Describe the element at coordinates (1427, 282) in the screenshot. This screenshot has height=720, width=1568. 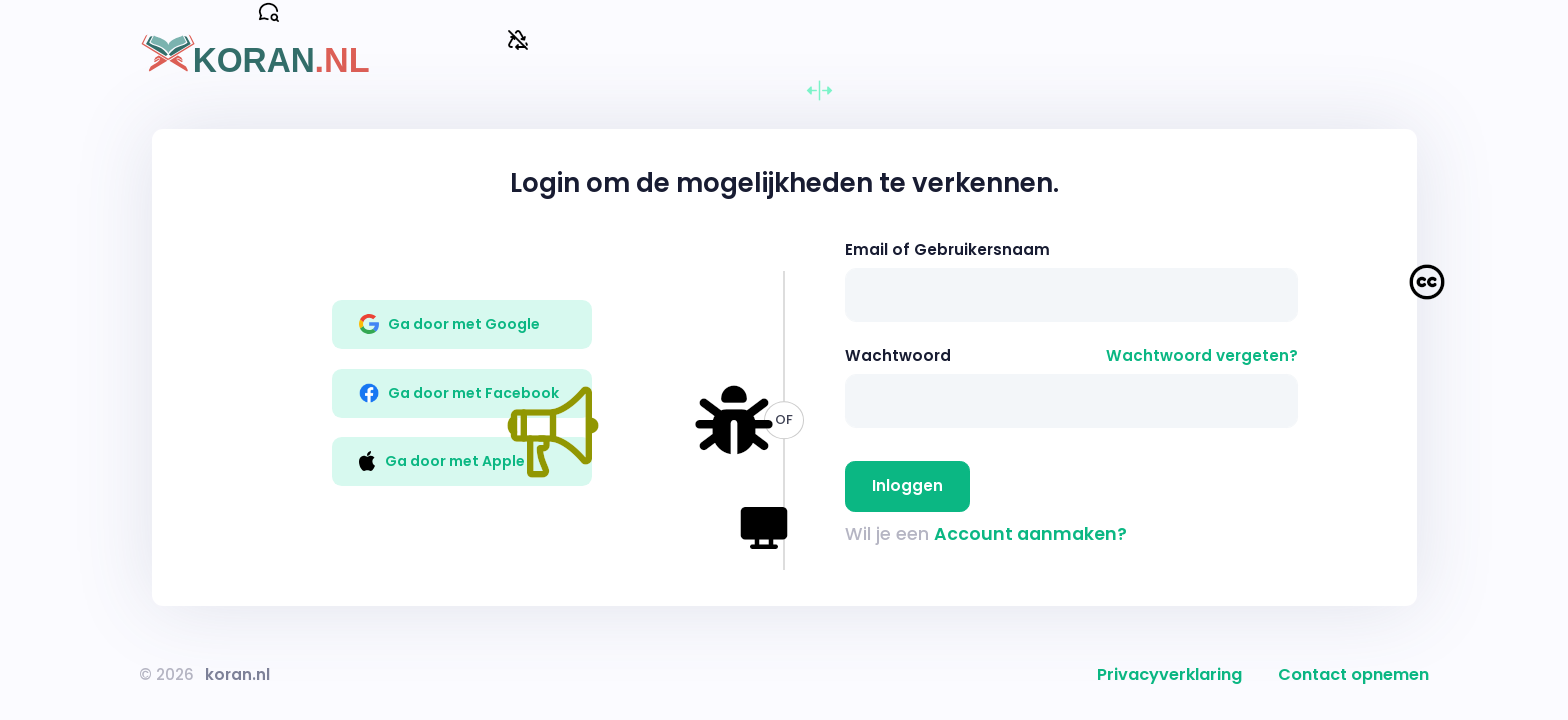
I see `indicates content is licensed under creative commons` at that location.